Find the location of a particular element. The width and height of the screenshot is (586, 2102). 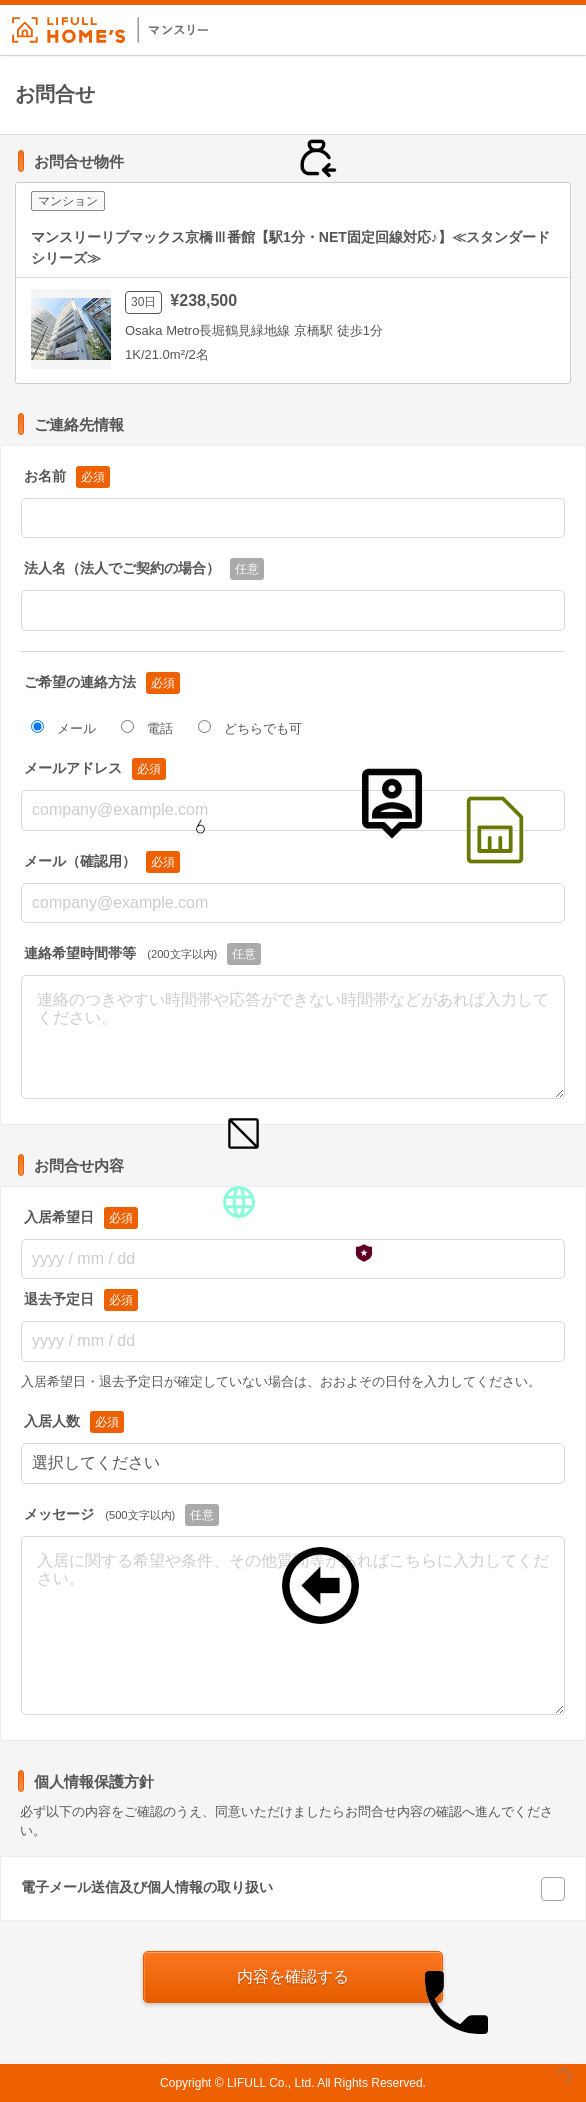

indicates missing or unavailable image content is located at coordinates (243, 1133).